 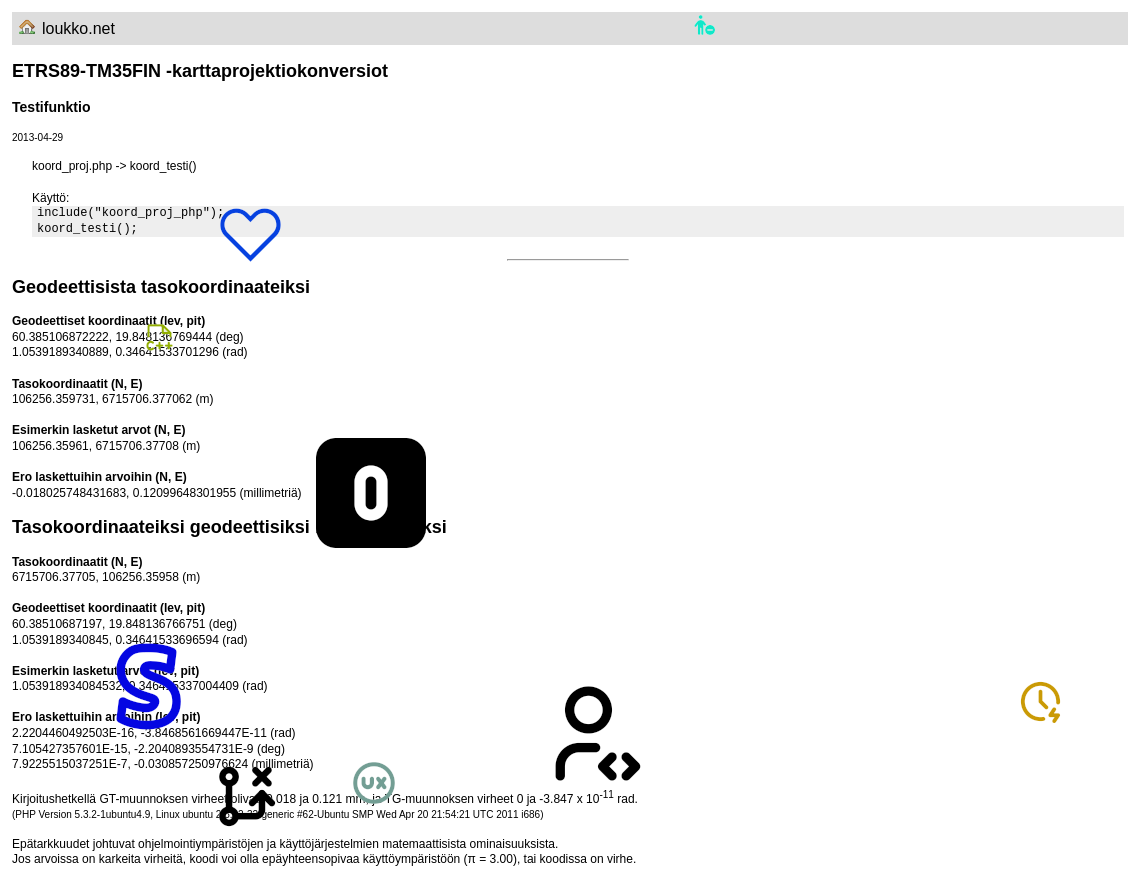 What do you see at coordinates (588, 733) in the screenshot?
I see `view developer profile` at bounding box center [588, 733].